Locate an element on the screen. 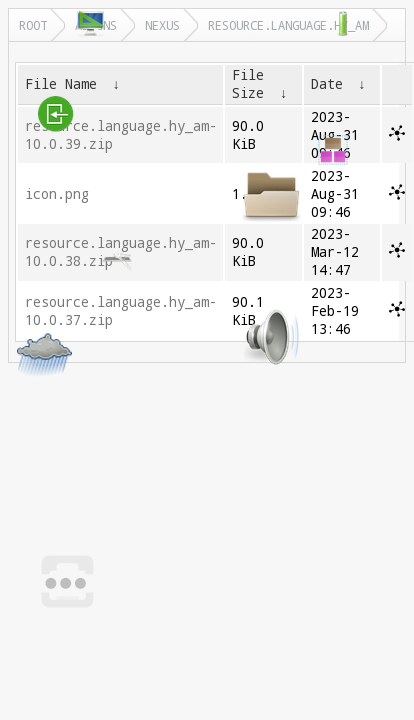 The height and width of the screenshot is (720, 414). view contents of an open folder is located at coordinates (271, 197).